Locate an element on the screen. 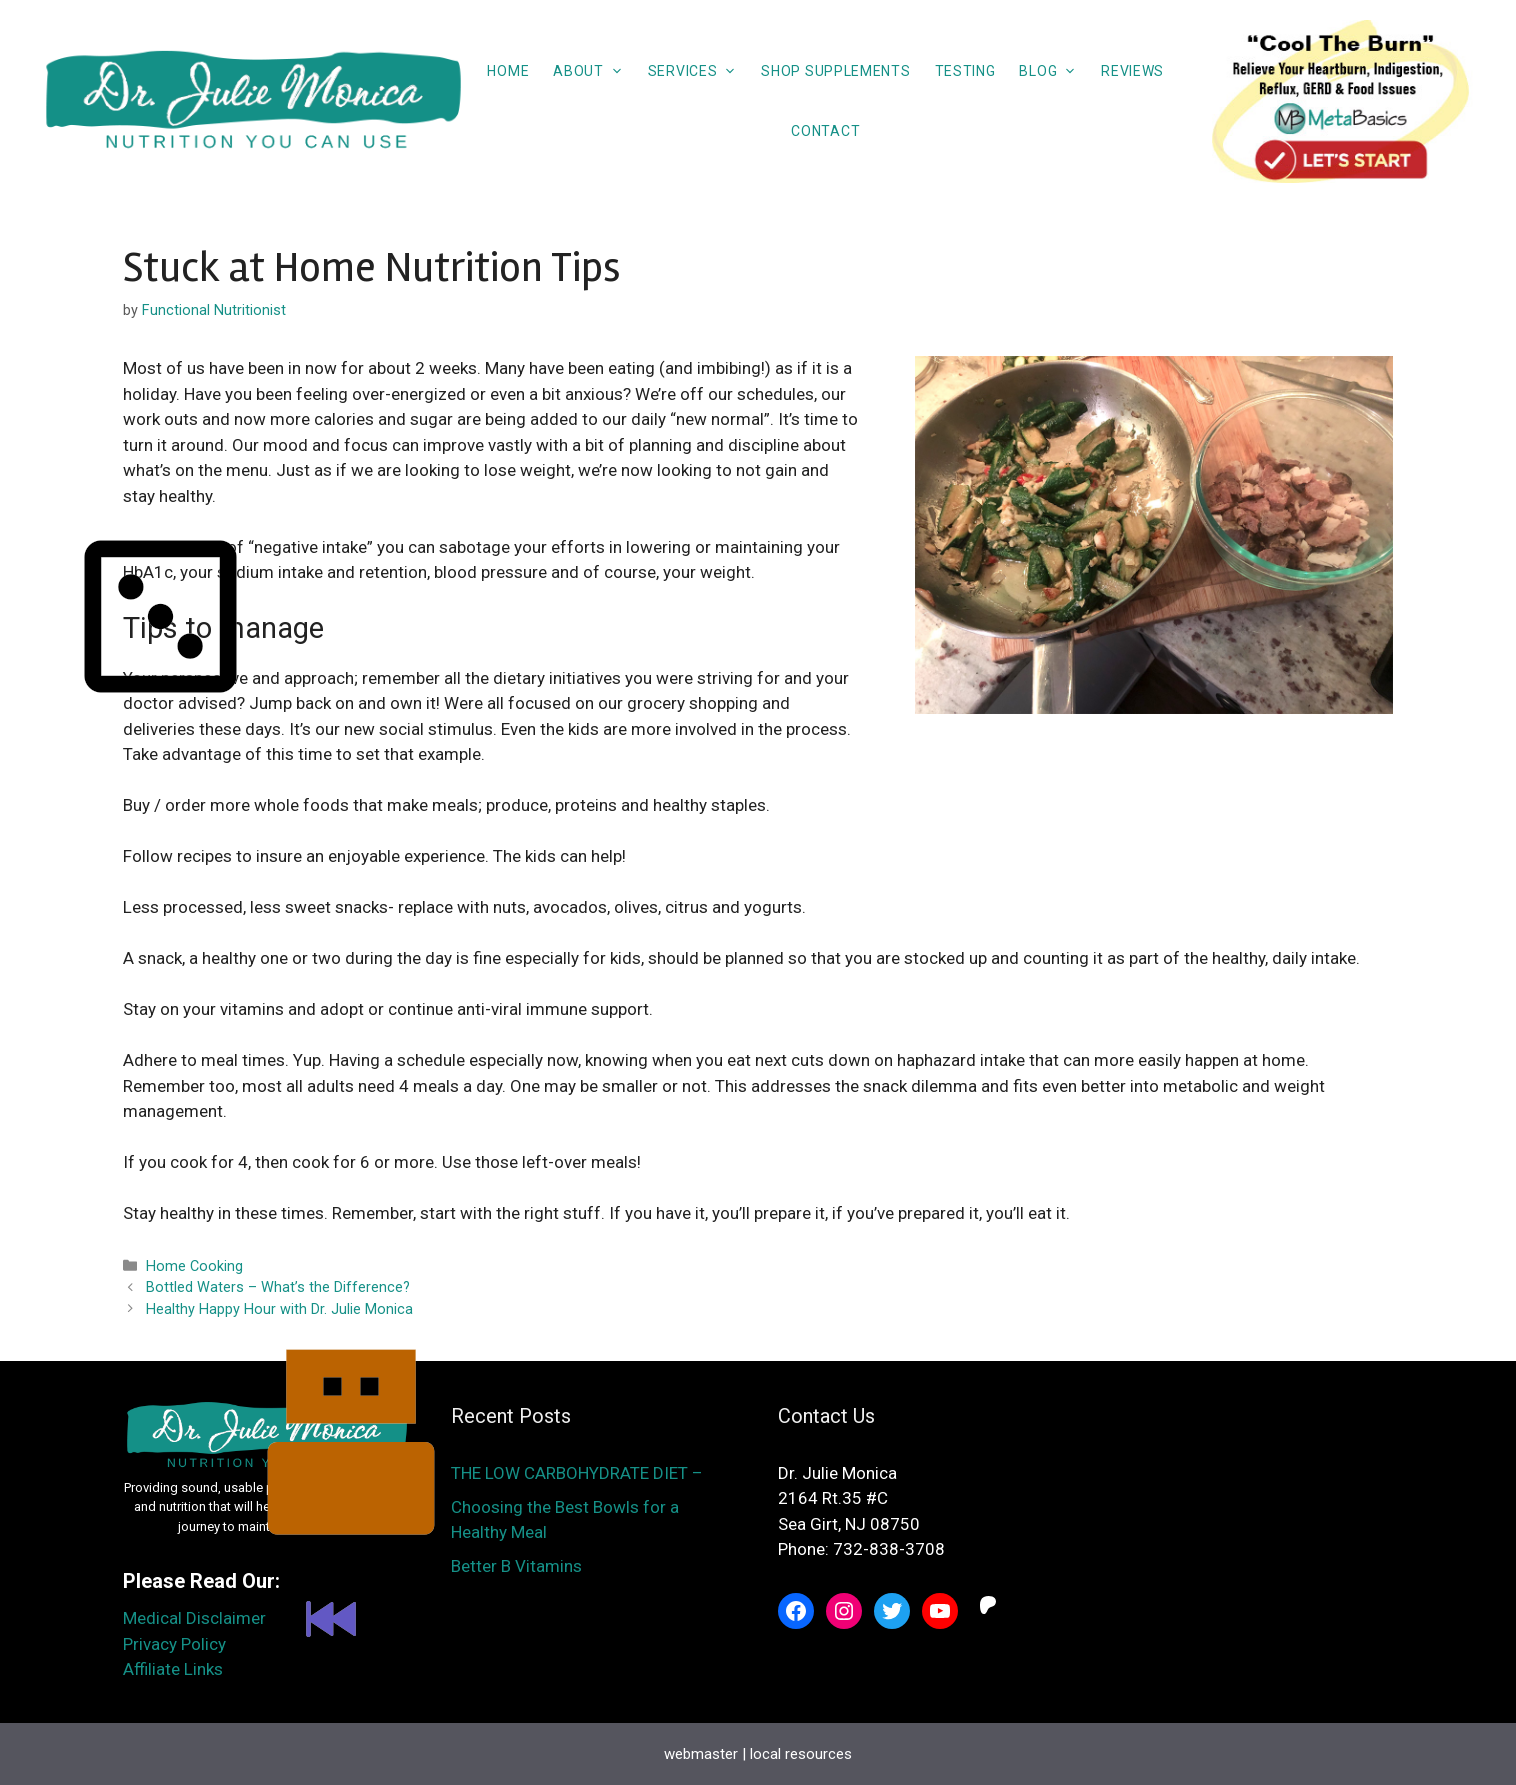 The width and height of the screenshot is (1516, 1785). indicates a dice roll result of three is located at coordinates (160, 616).